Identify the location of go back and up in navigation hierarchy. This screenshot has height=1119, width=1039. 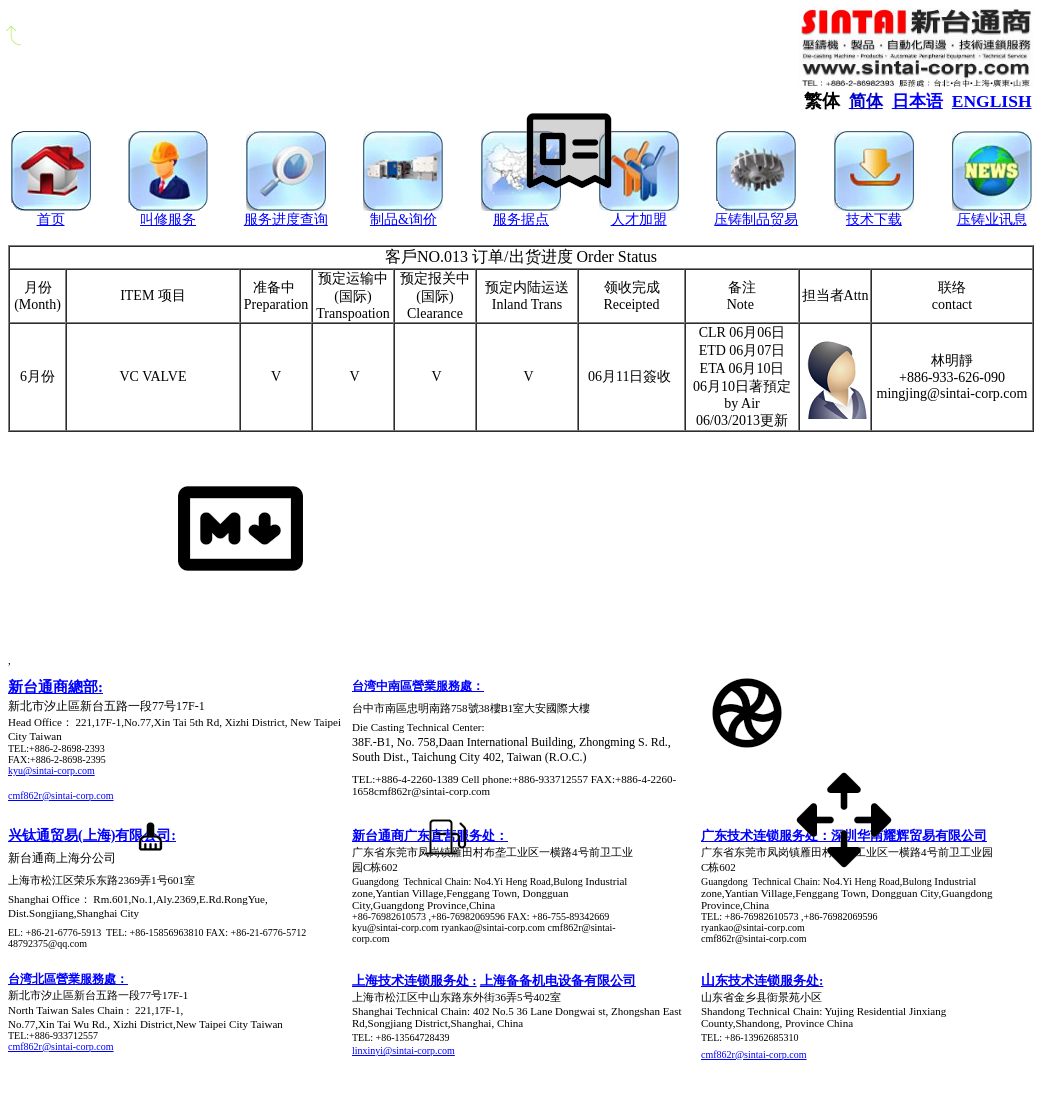
(13, 35).